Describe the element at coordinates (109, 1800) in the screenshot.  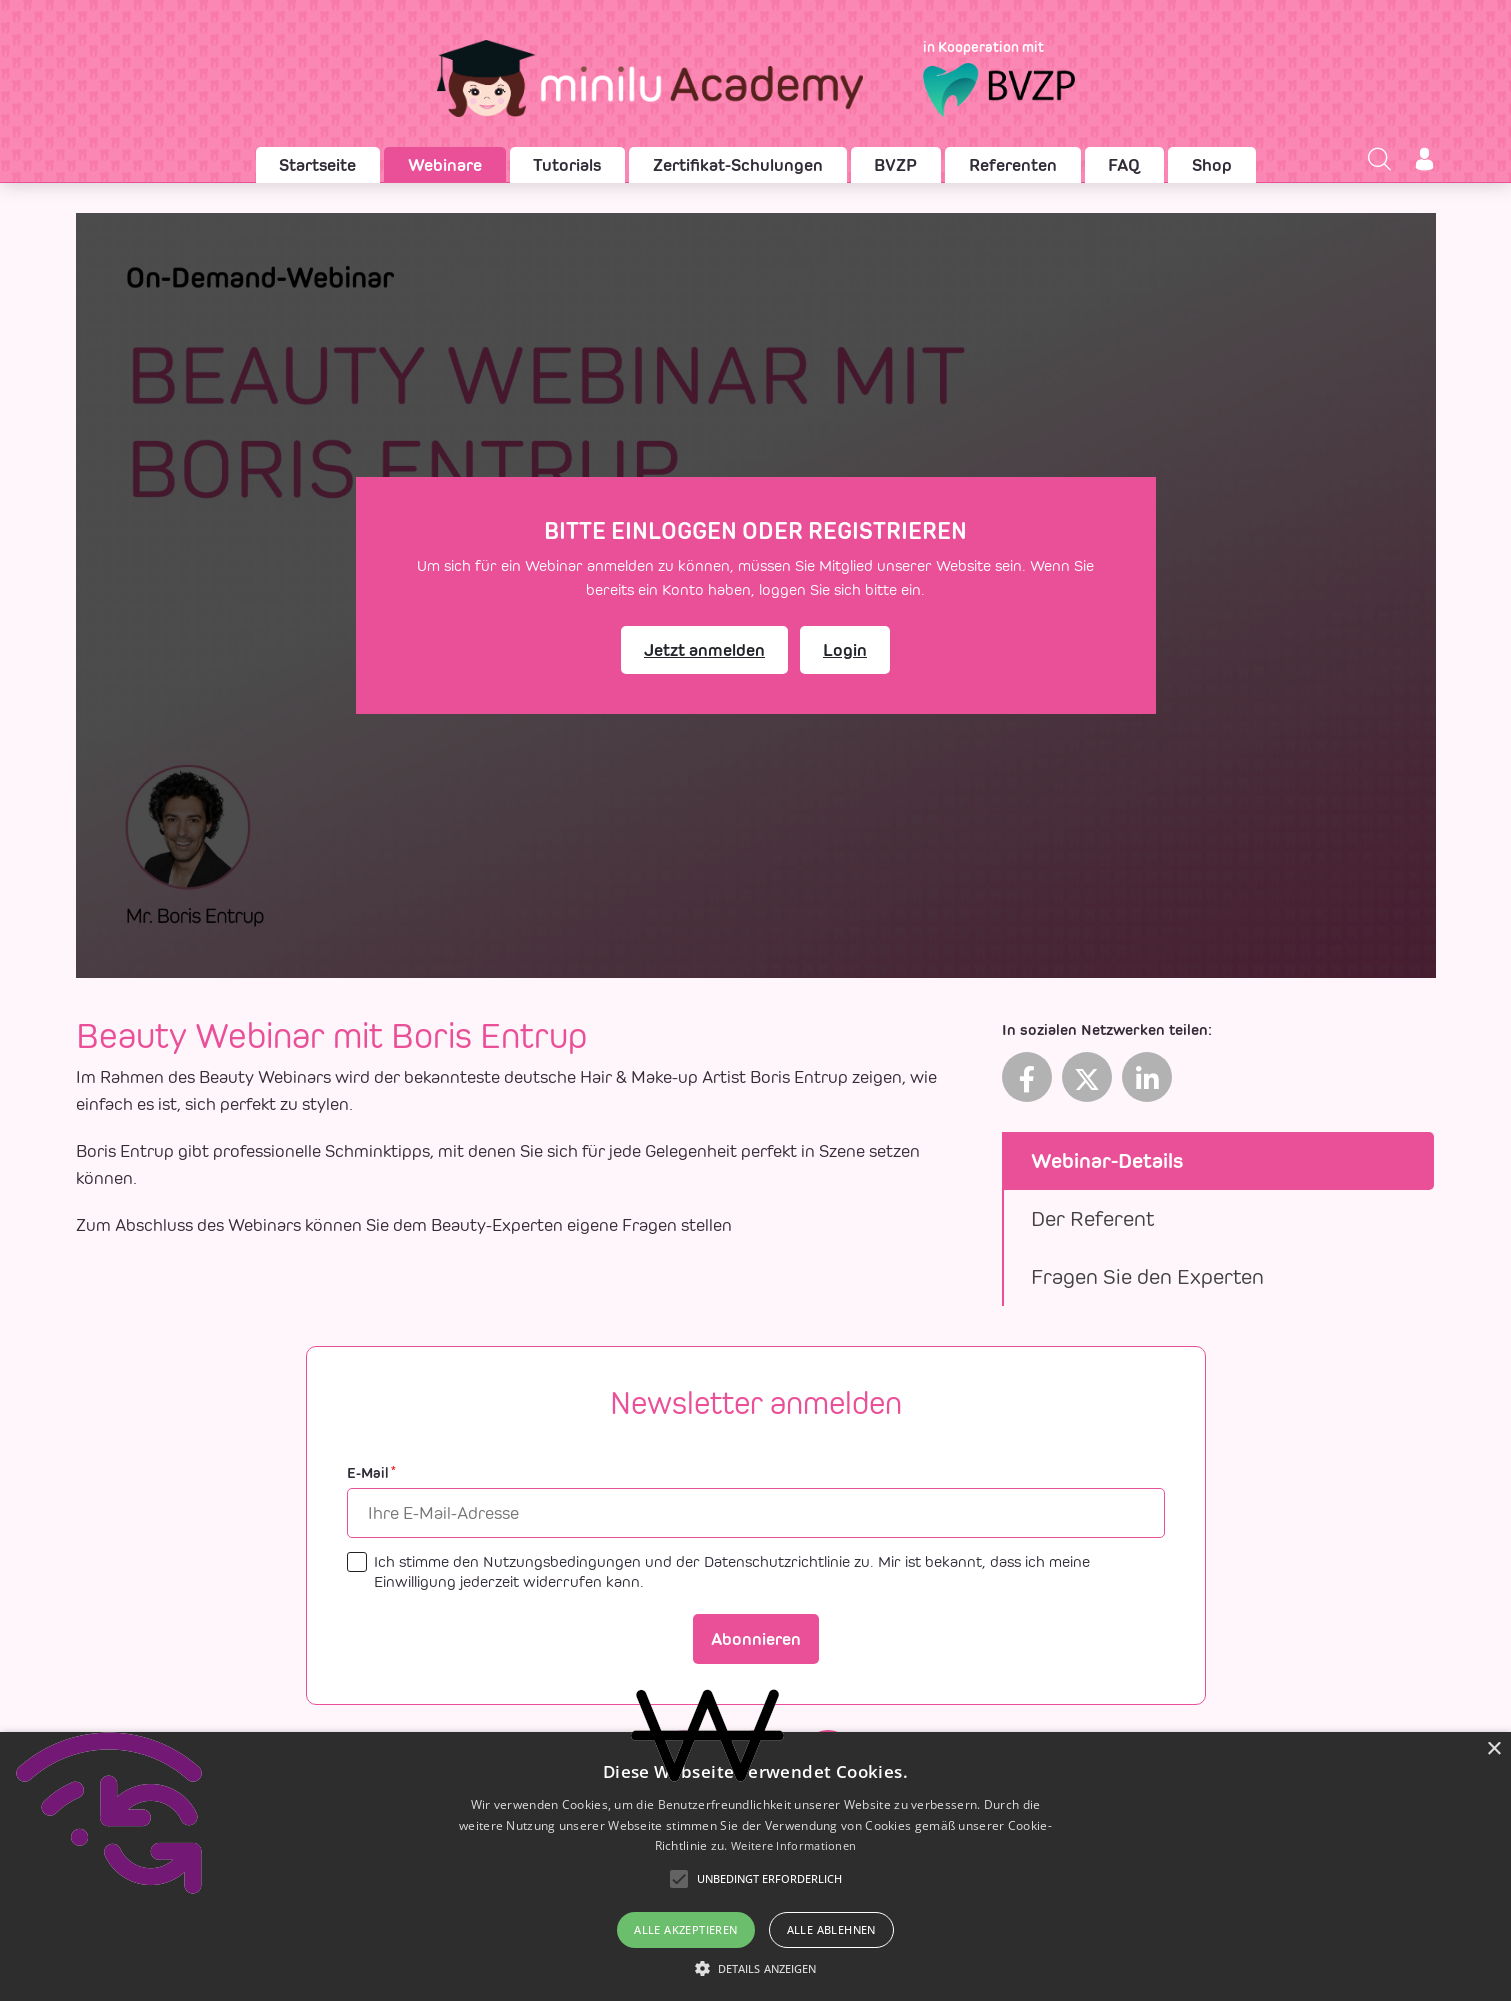
I see `sync data over wifi connection` at that location.